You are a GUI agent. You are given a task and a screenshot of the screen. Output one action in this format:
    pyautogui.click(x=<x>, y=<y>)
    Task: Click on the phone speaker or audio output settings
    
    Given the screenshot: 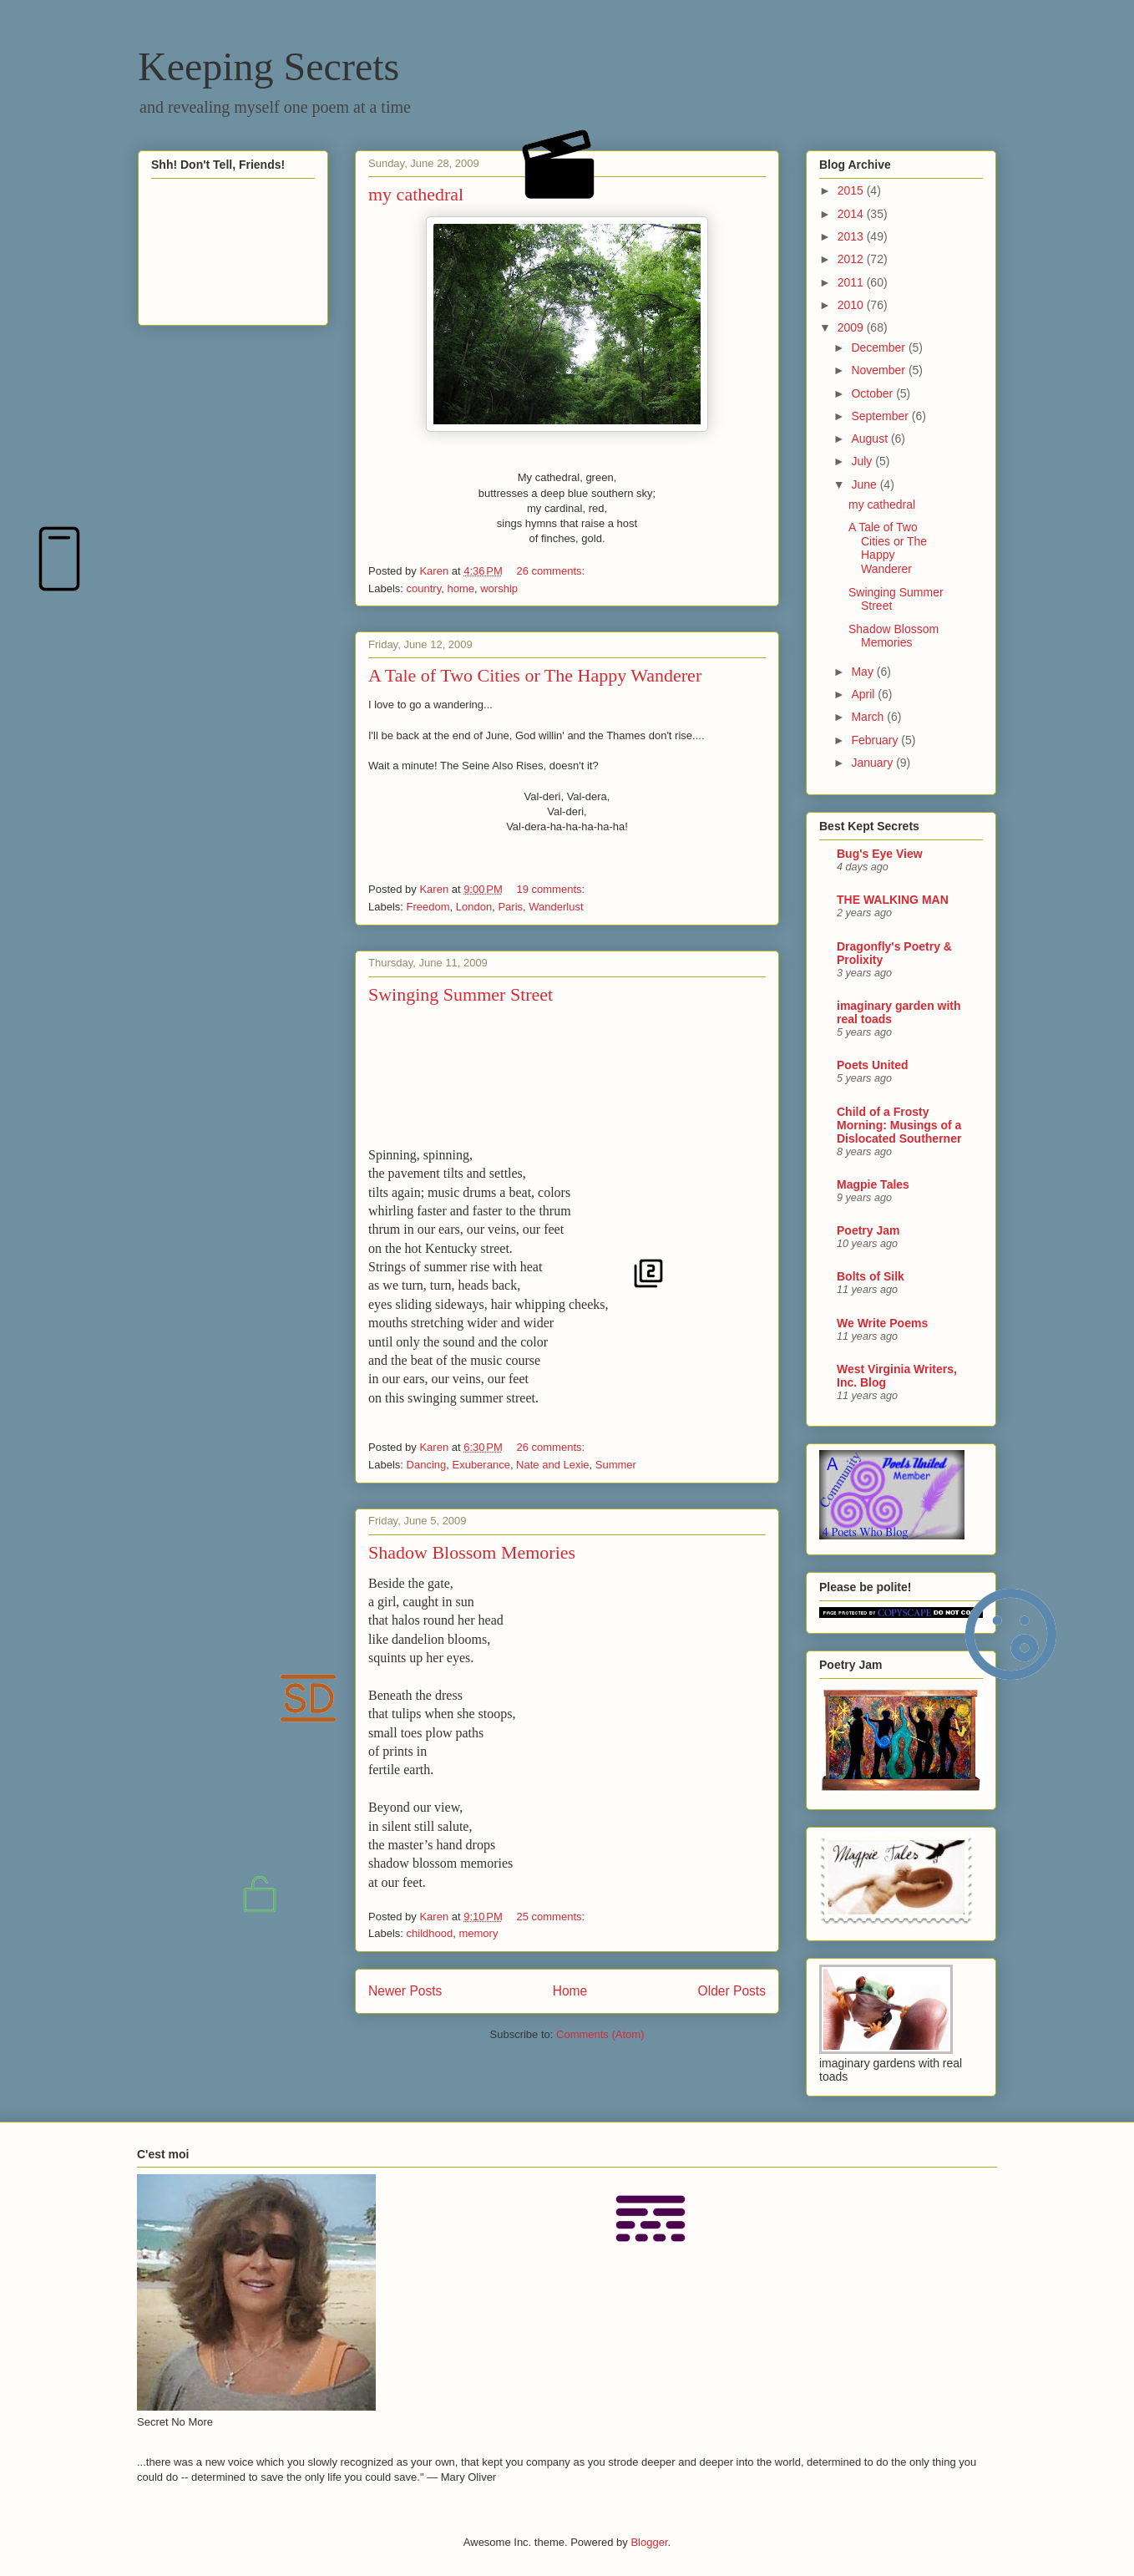 What is the action you would take?
    pyautogui.click(x=59, y=559)
    